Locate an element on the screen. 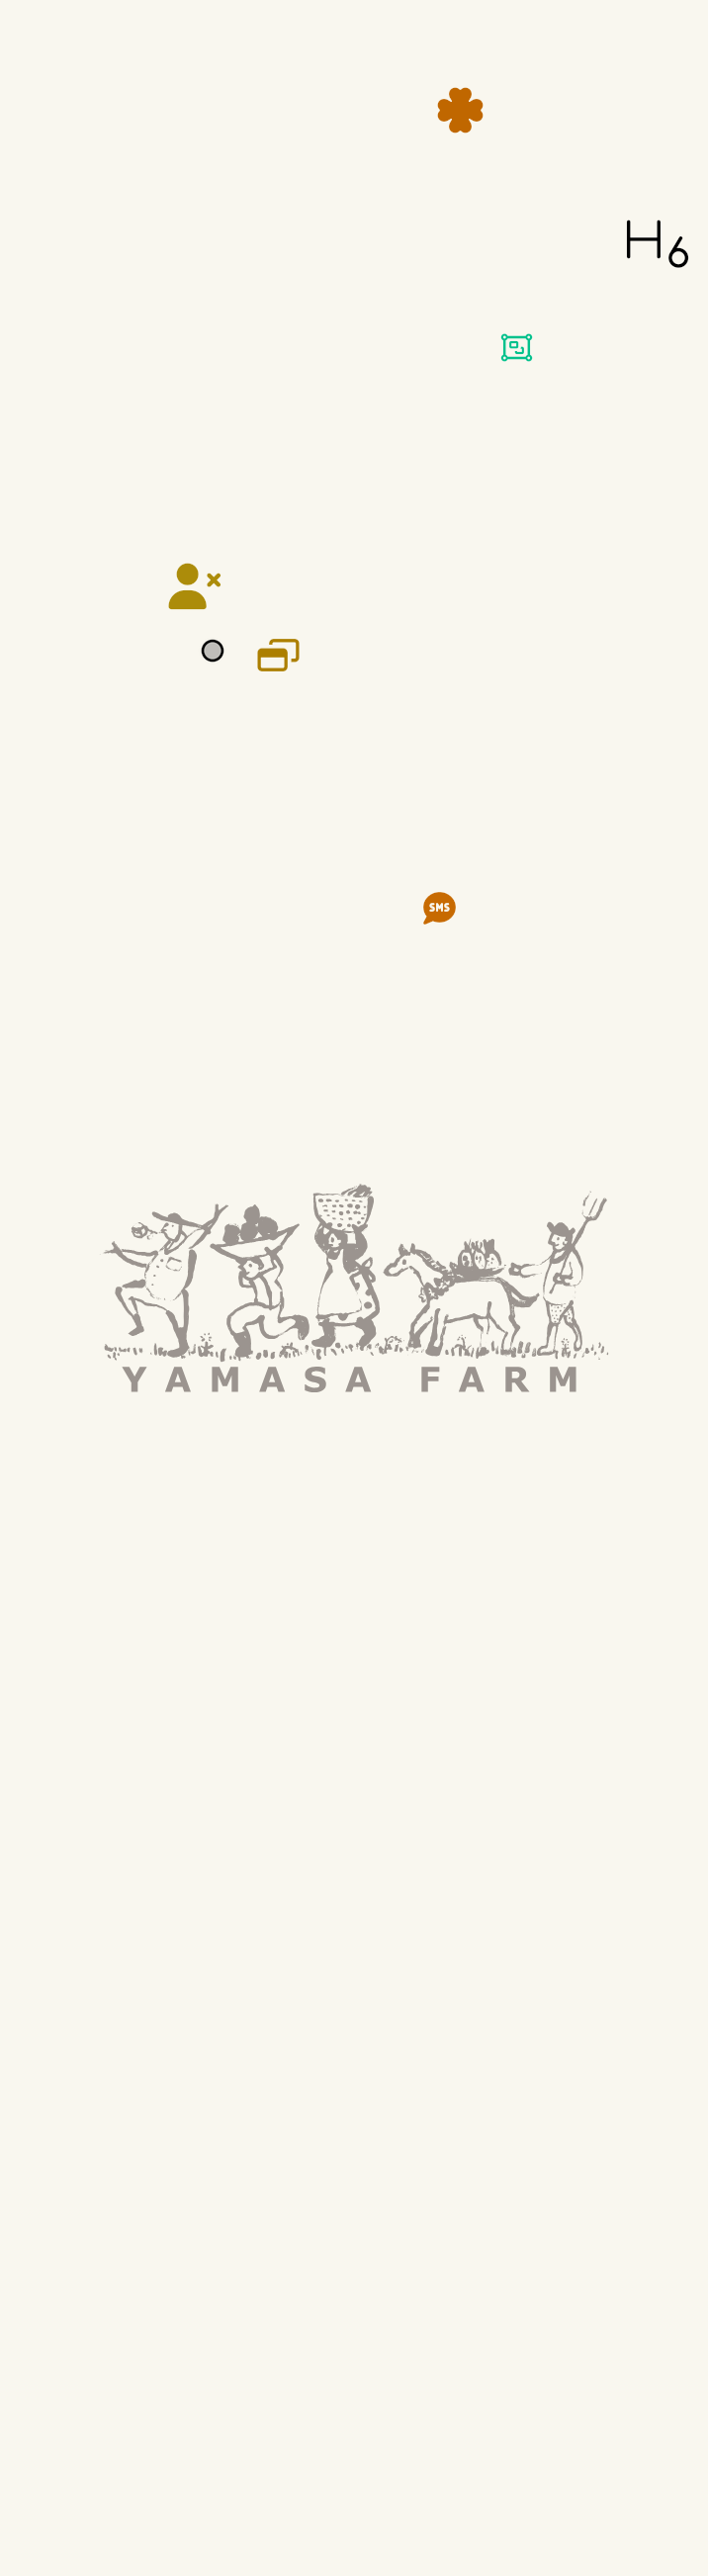  open text messaging app is located at coordinates (439, 908).